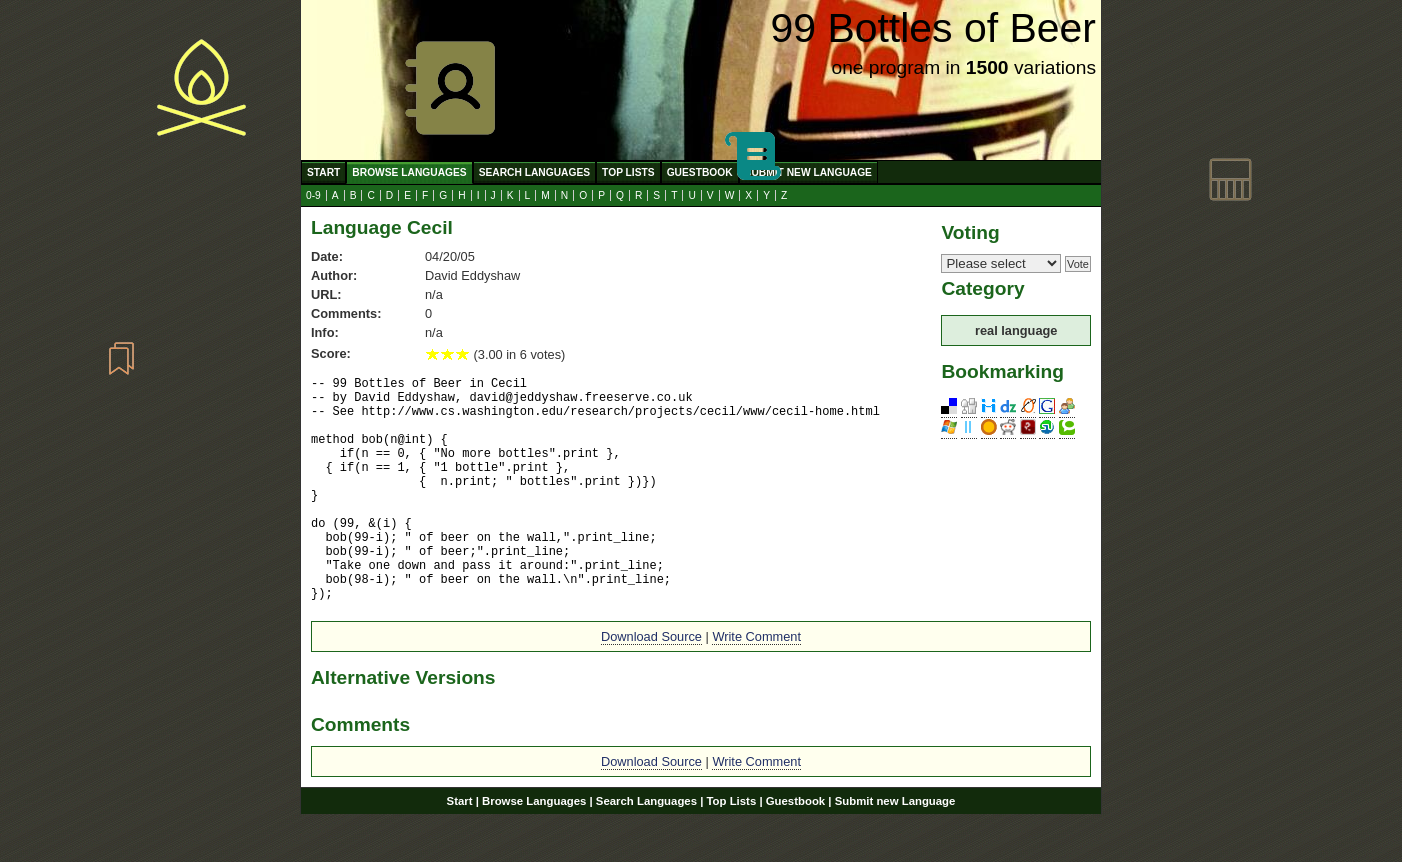  What do you see at coordinates (452, 88) in the screenshot?
I see `open your contacts list` at bounding box center [452, 88].